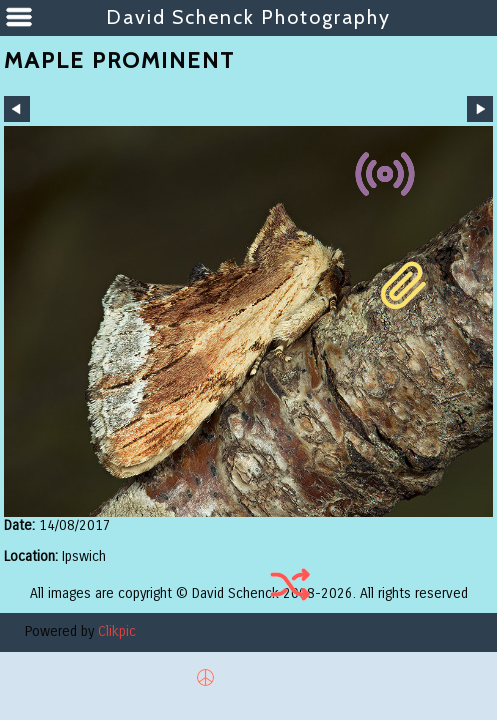  I want to click on indicates a peaceful or non-violent mode/setting, so click(205, 677).